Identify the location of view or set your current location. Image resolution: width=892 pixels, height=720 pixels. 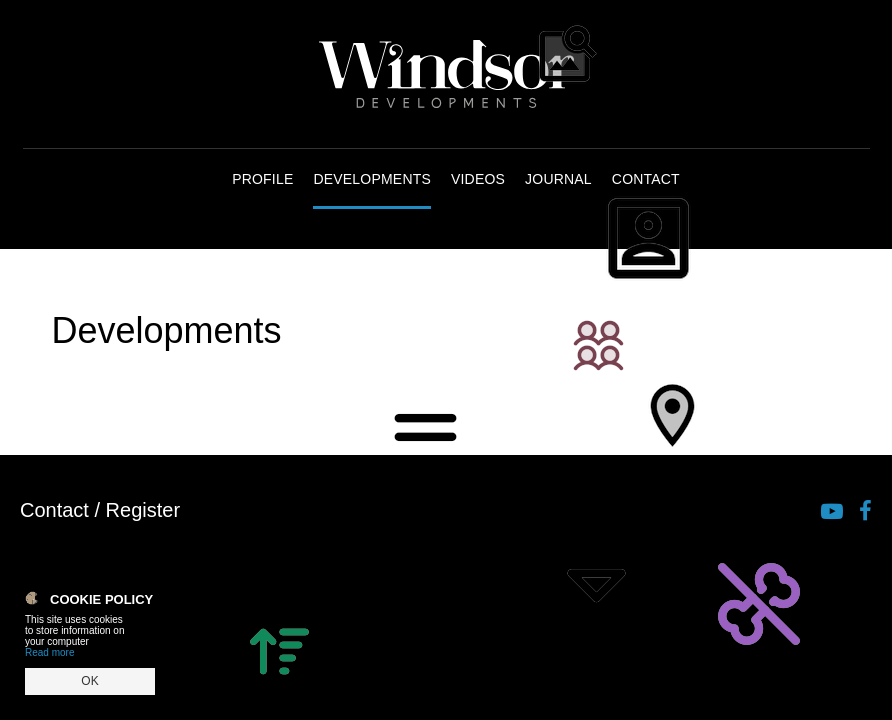
(672, 415).